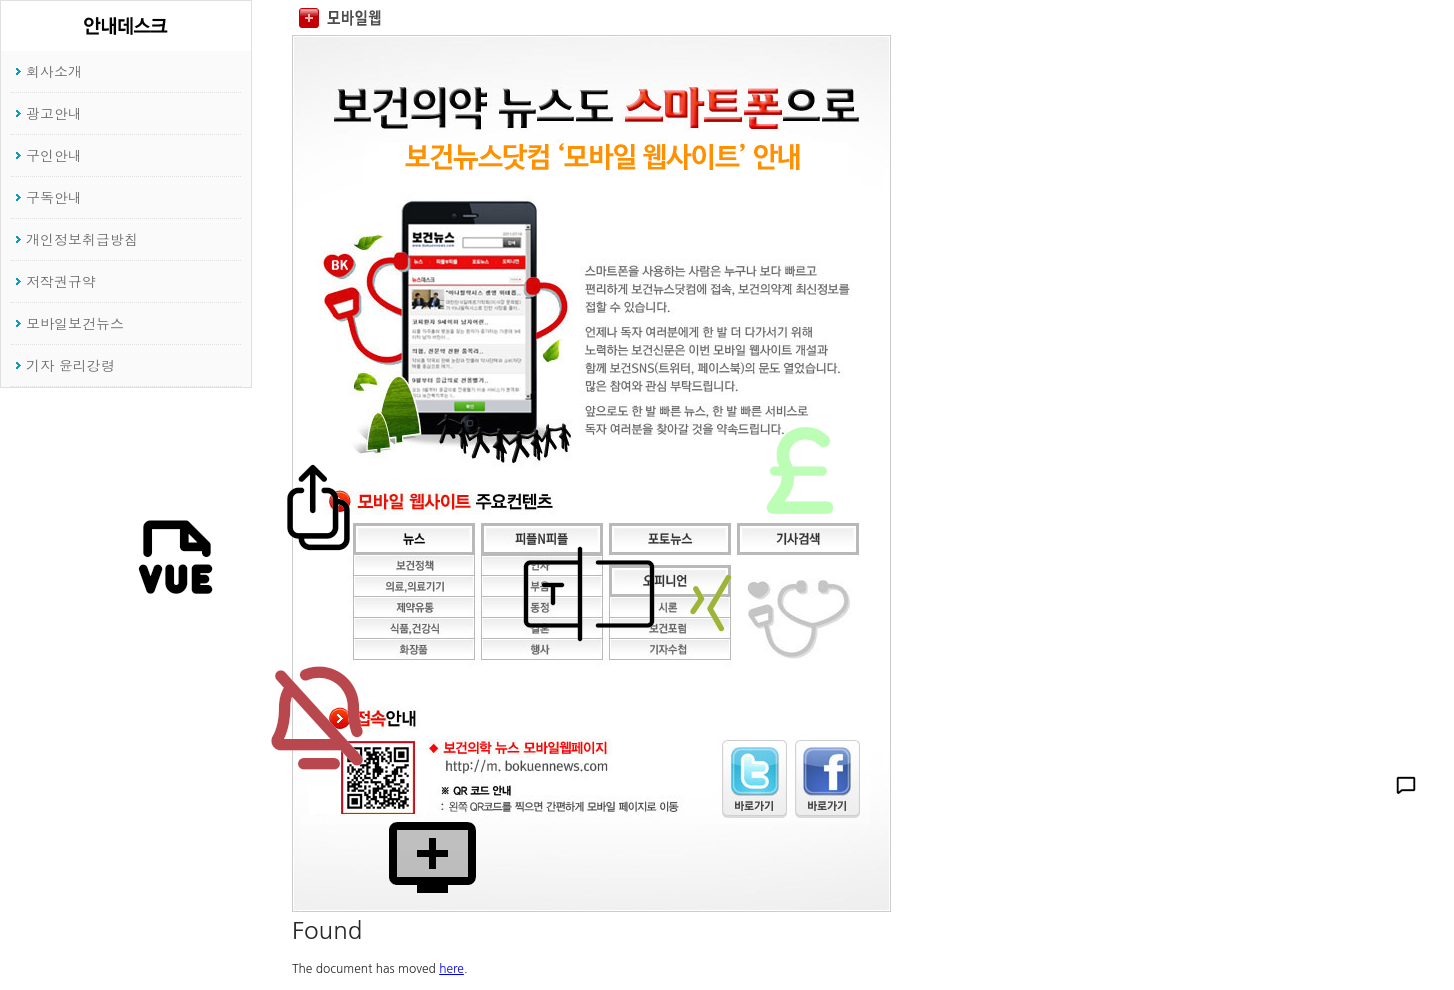  What do you see at coordinates (710, 603) in the screenshot?
I see `connect with xing professional network` at bounding box center [710, 603].